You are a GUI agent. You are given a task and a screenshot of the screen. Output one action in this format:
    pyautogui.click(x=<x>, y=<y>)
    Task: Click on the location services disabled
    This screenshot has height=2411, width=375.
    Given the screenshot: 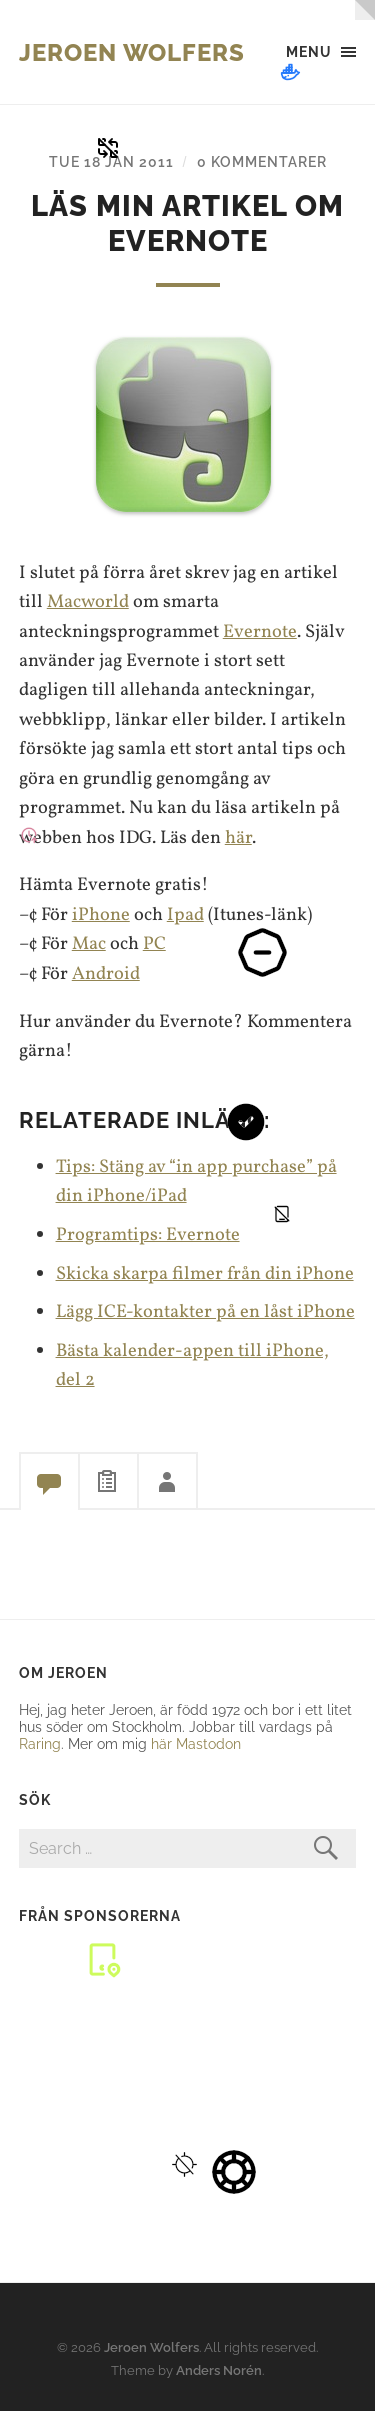 What is the action you would take?
    pyautogui.click(x=184, y=2164)
    